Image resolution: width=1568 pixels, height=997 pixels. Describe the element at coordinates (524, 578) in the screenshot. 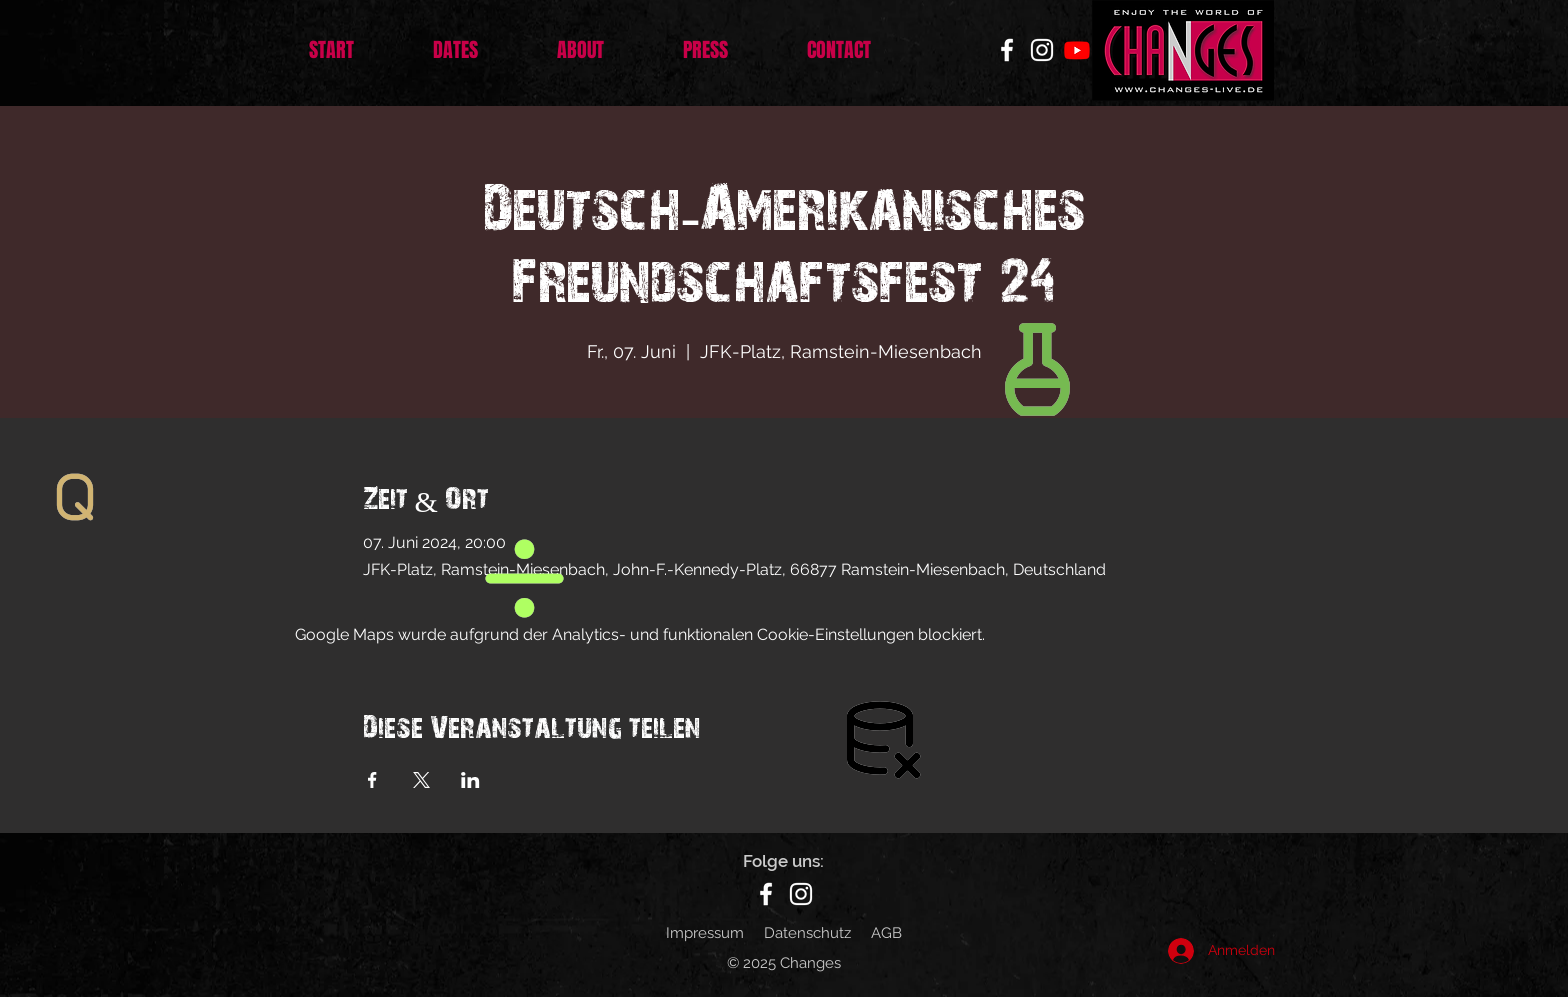

I see `perform a division calculation` at that location.